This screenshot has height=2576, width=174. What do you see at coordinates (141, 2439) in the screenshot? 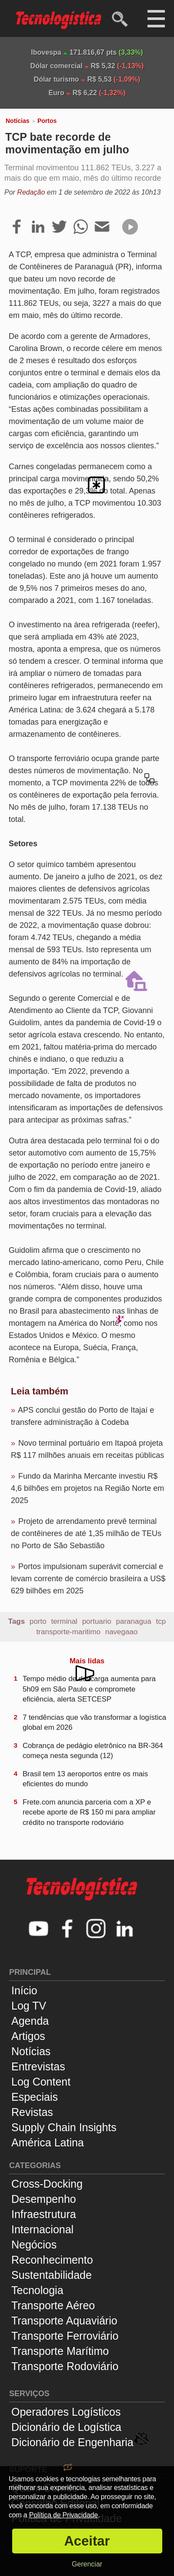
I see `GitHub Copilot is unavailable or experiencing an error` at bounding box center [141, 2439].